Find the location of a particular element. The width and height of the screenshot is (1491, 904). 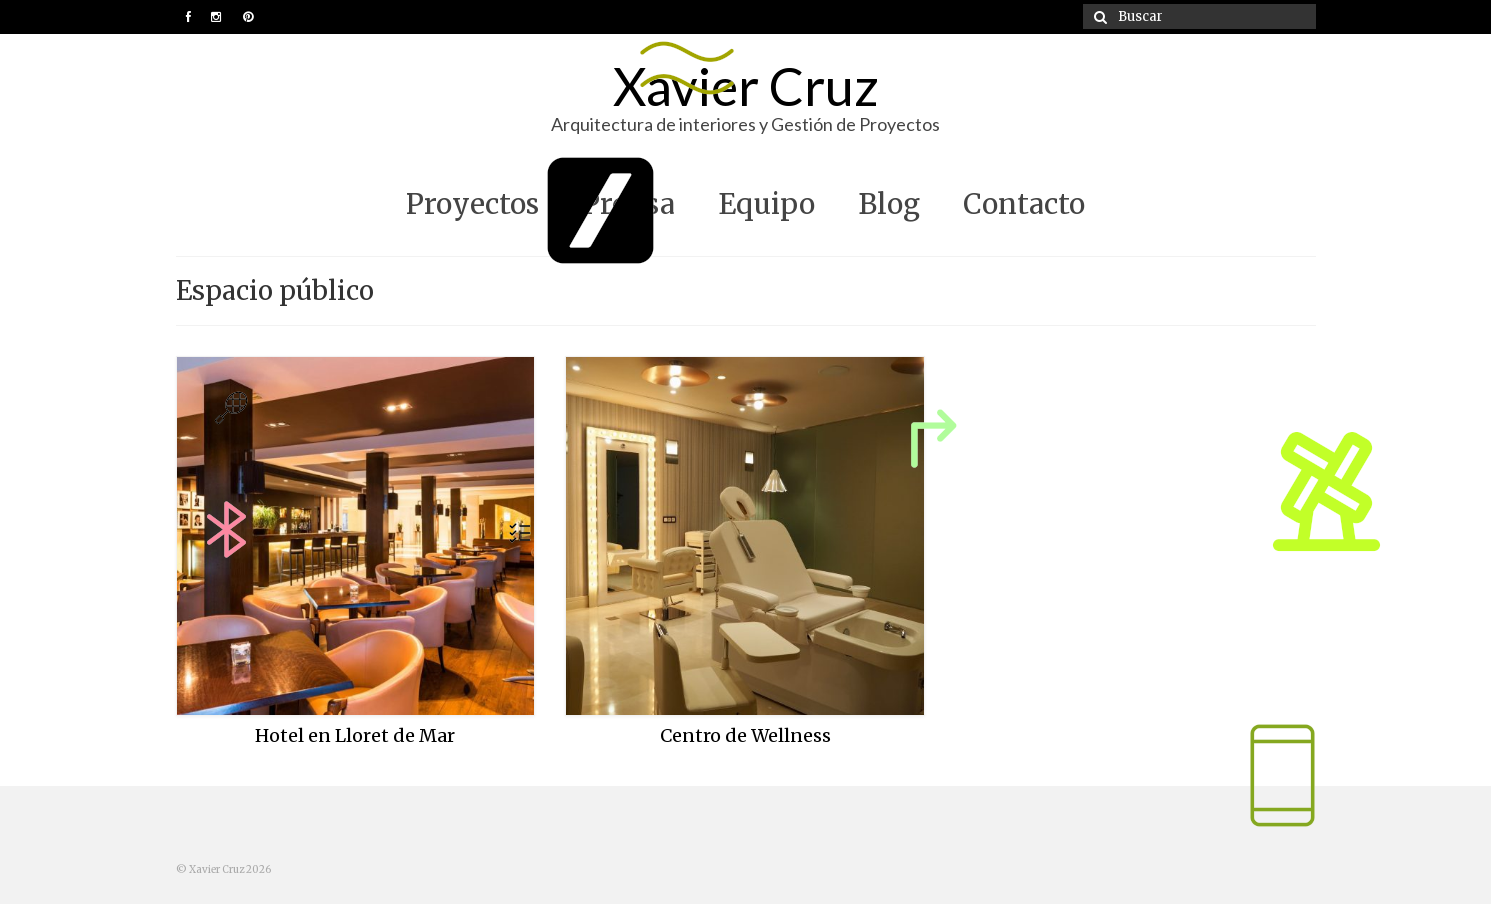

access tennis or racquet sports features is located at coordinates (230, 408).